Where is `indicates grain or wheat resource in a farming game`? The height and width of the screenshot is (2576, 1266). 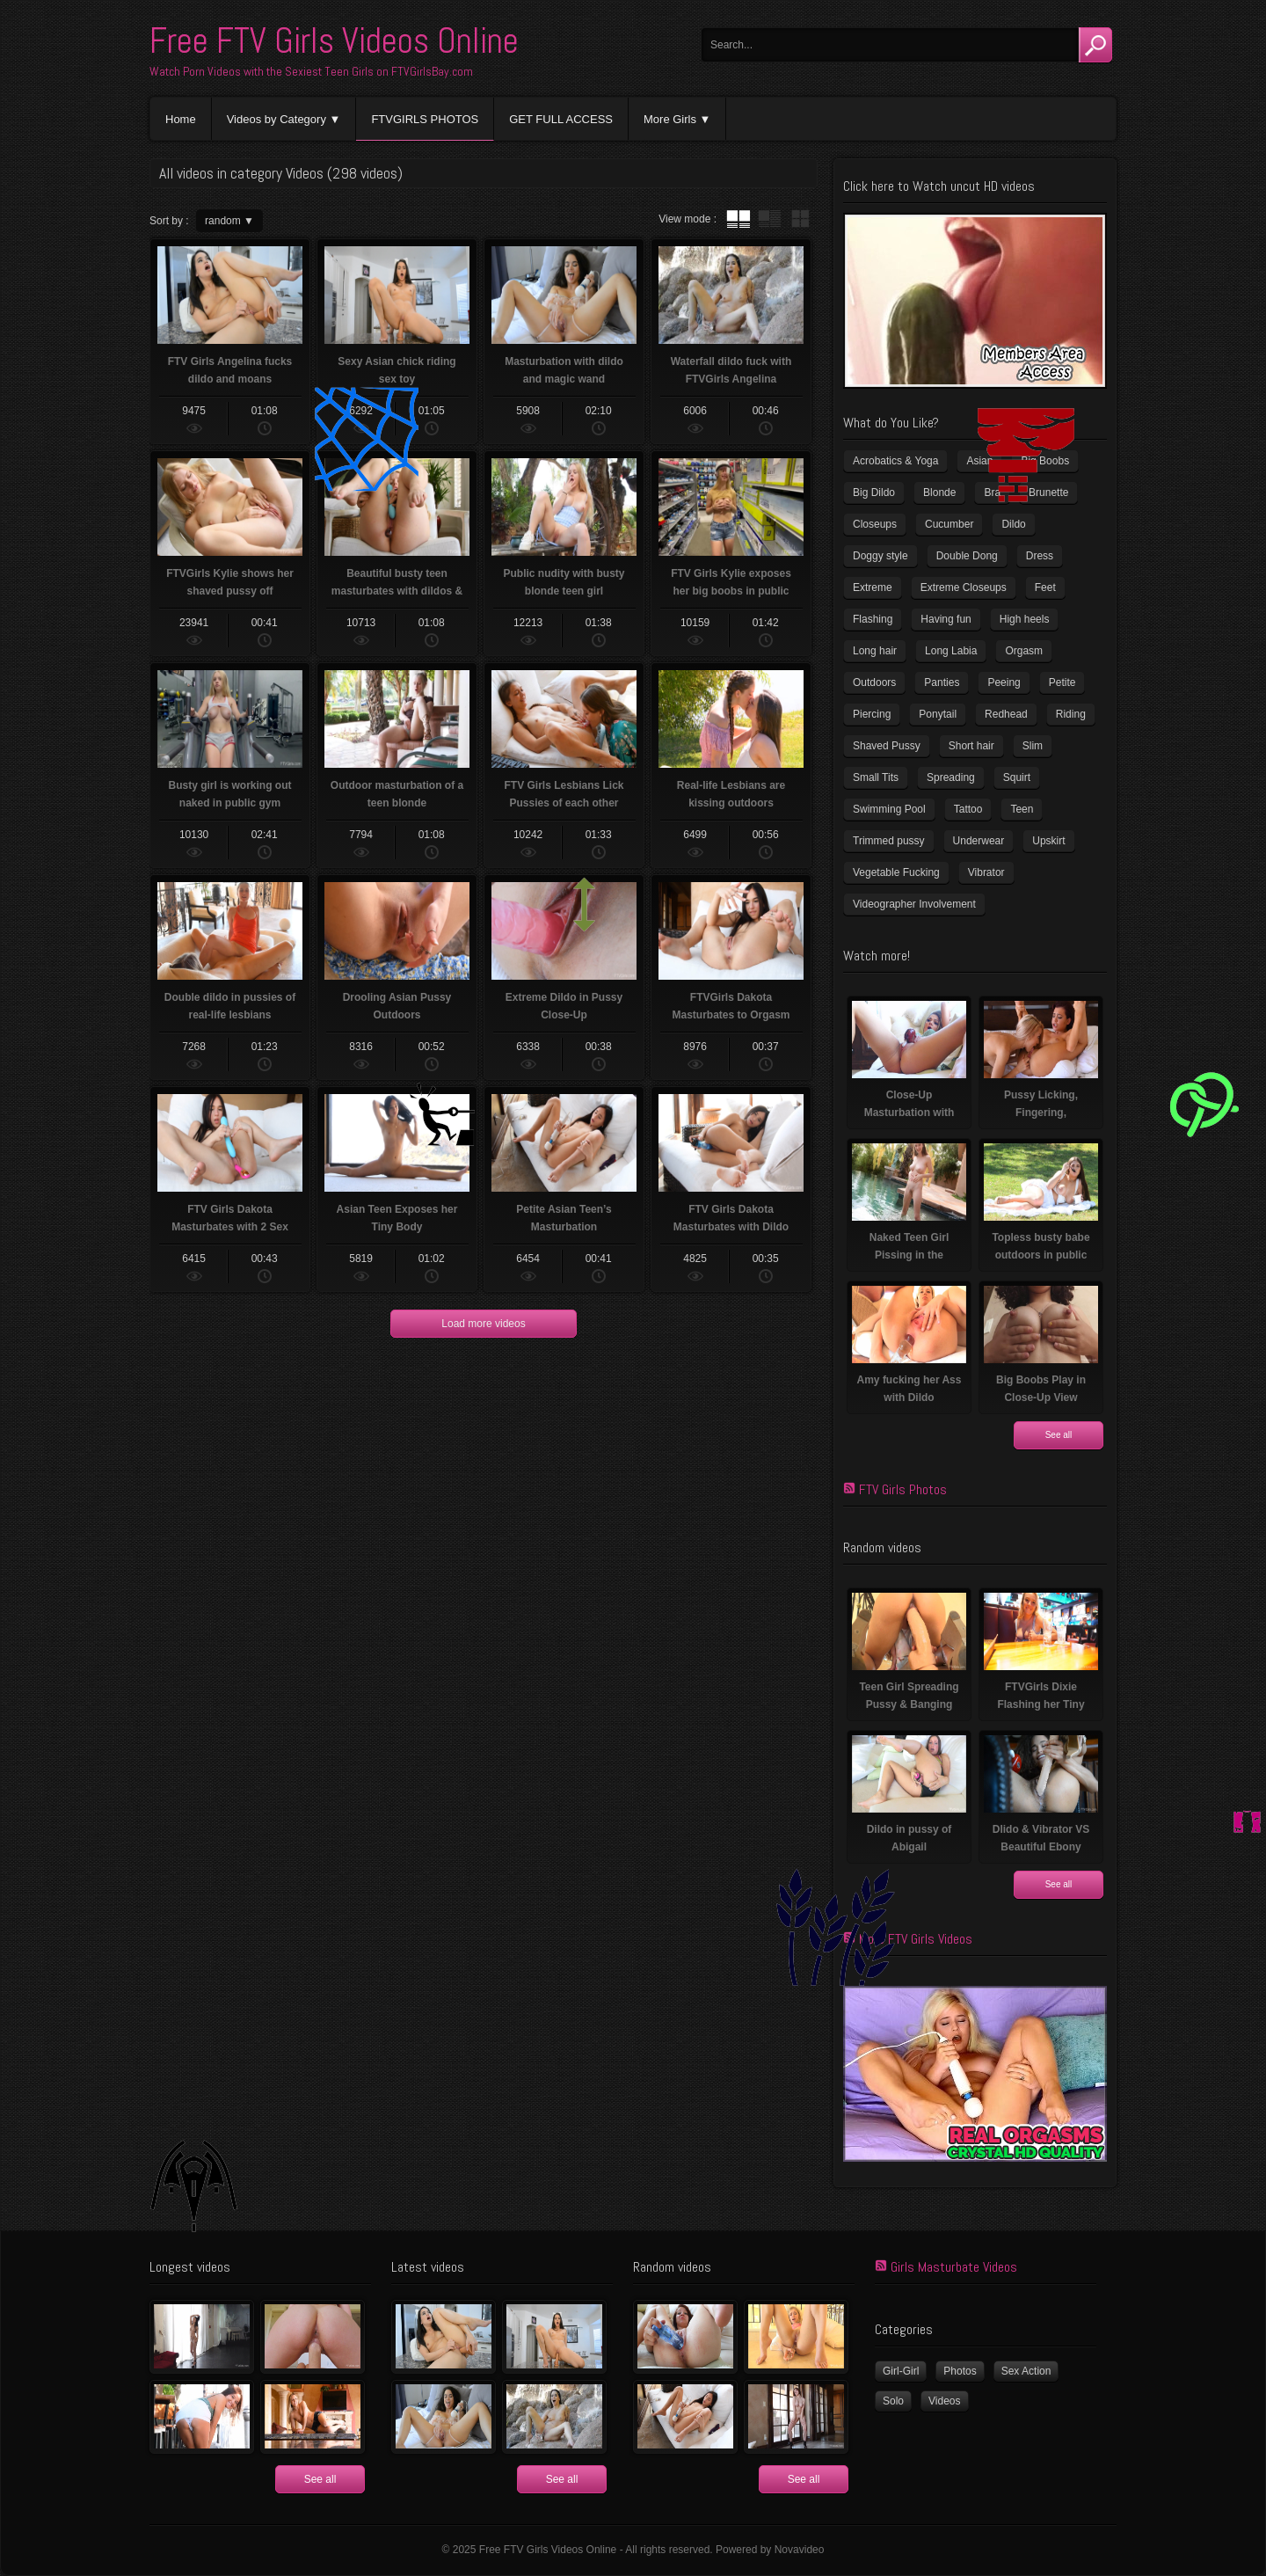
indicates grain or wheat resource in a farming game is located at coordinates (835, 1927).